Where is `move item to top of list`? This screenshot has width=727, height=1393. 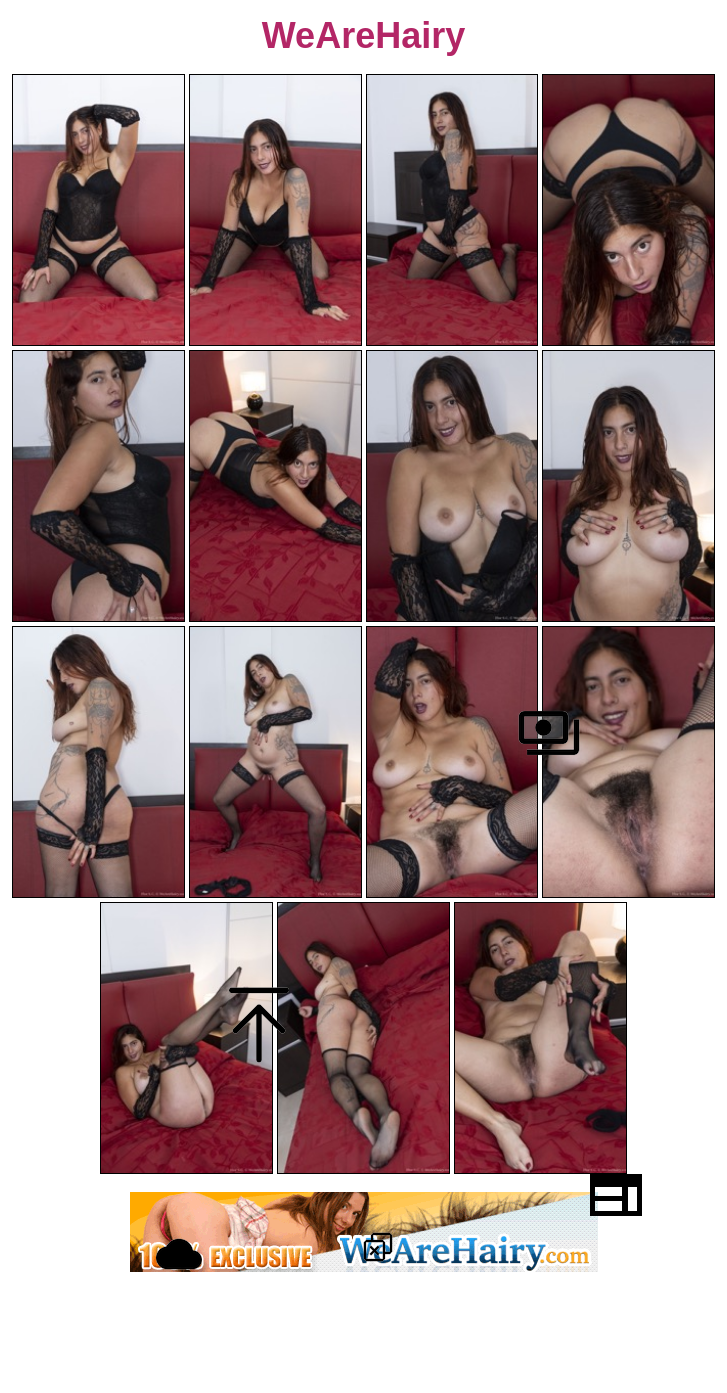
move item to top of list is located at coordinates (259, 1025).